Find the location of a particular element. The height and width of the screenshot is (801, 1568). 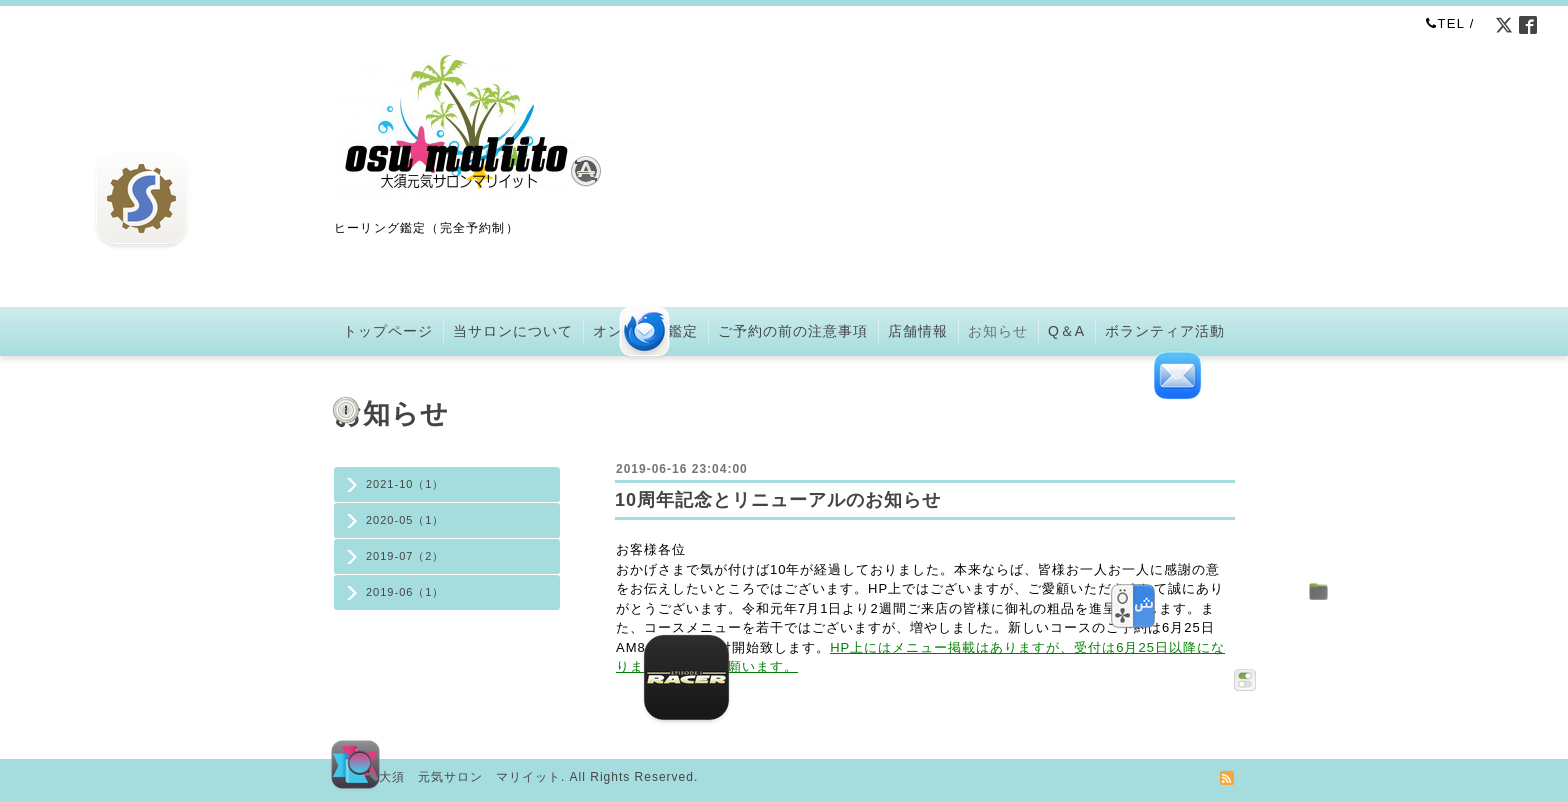

open the software updater application is located at coordinates (586, 171).